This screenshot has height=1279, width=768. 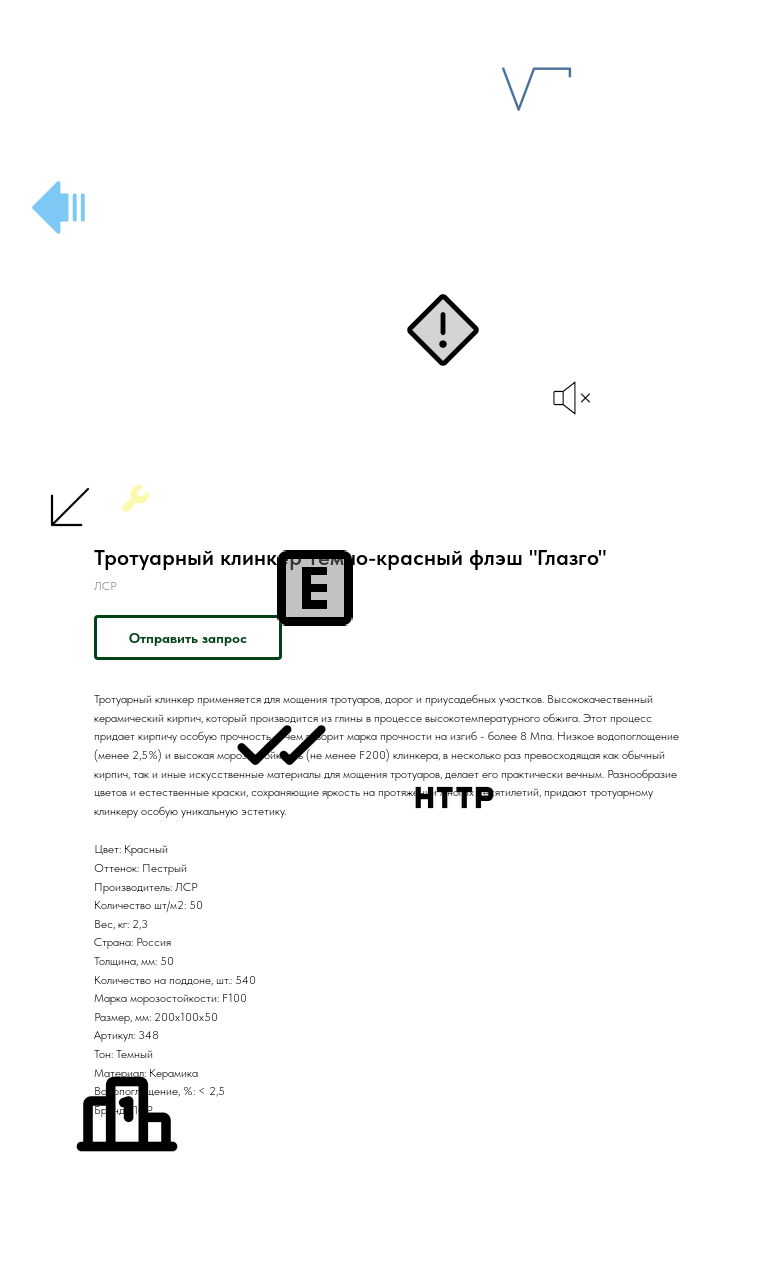 I want to click on insert a square root symbol, so click(x=534, y=84).